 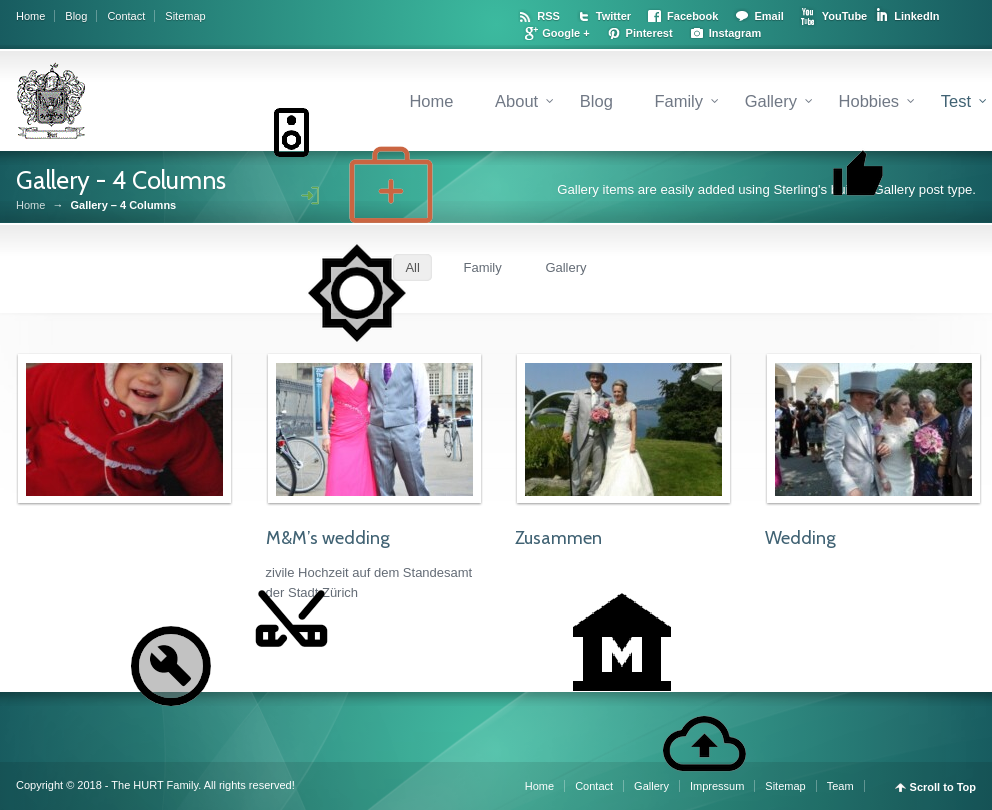 I want to click on access first aid or medical resources, so click(x=391, y=188).